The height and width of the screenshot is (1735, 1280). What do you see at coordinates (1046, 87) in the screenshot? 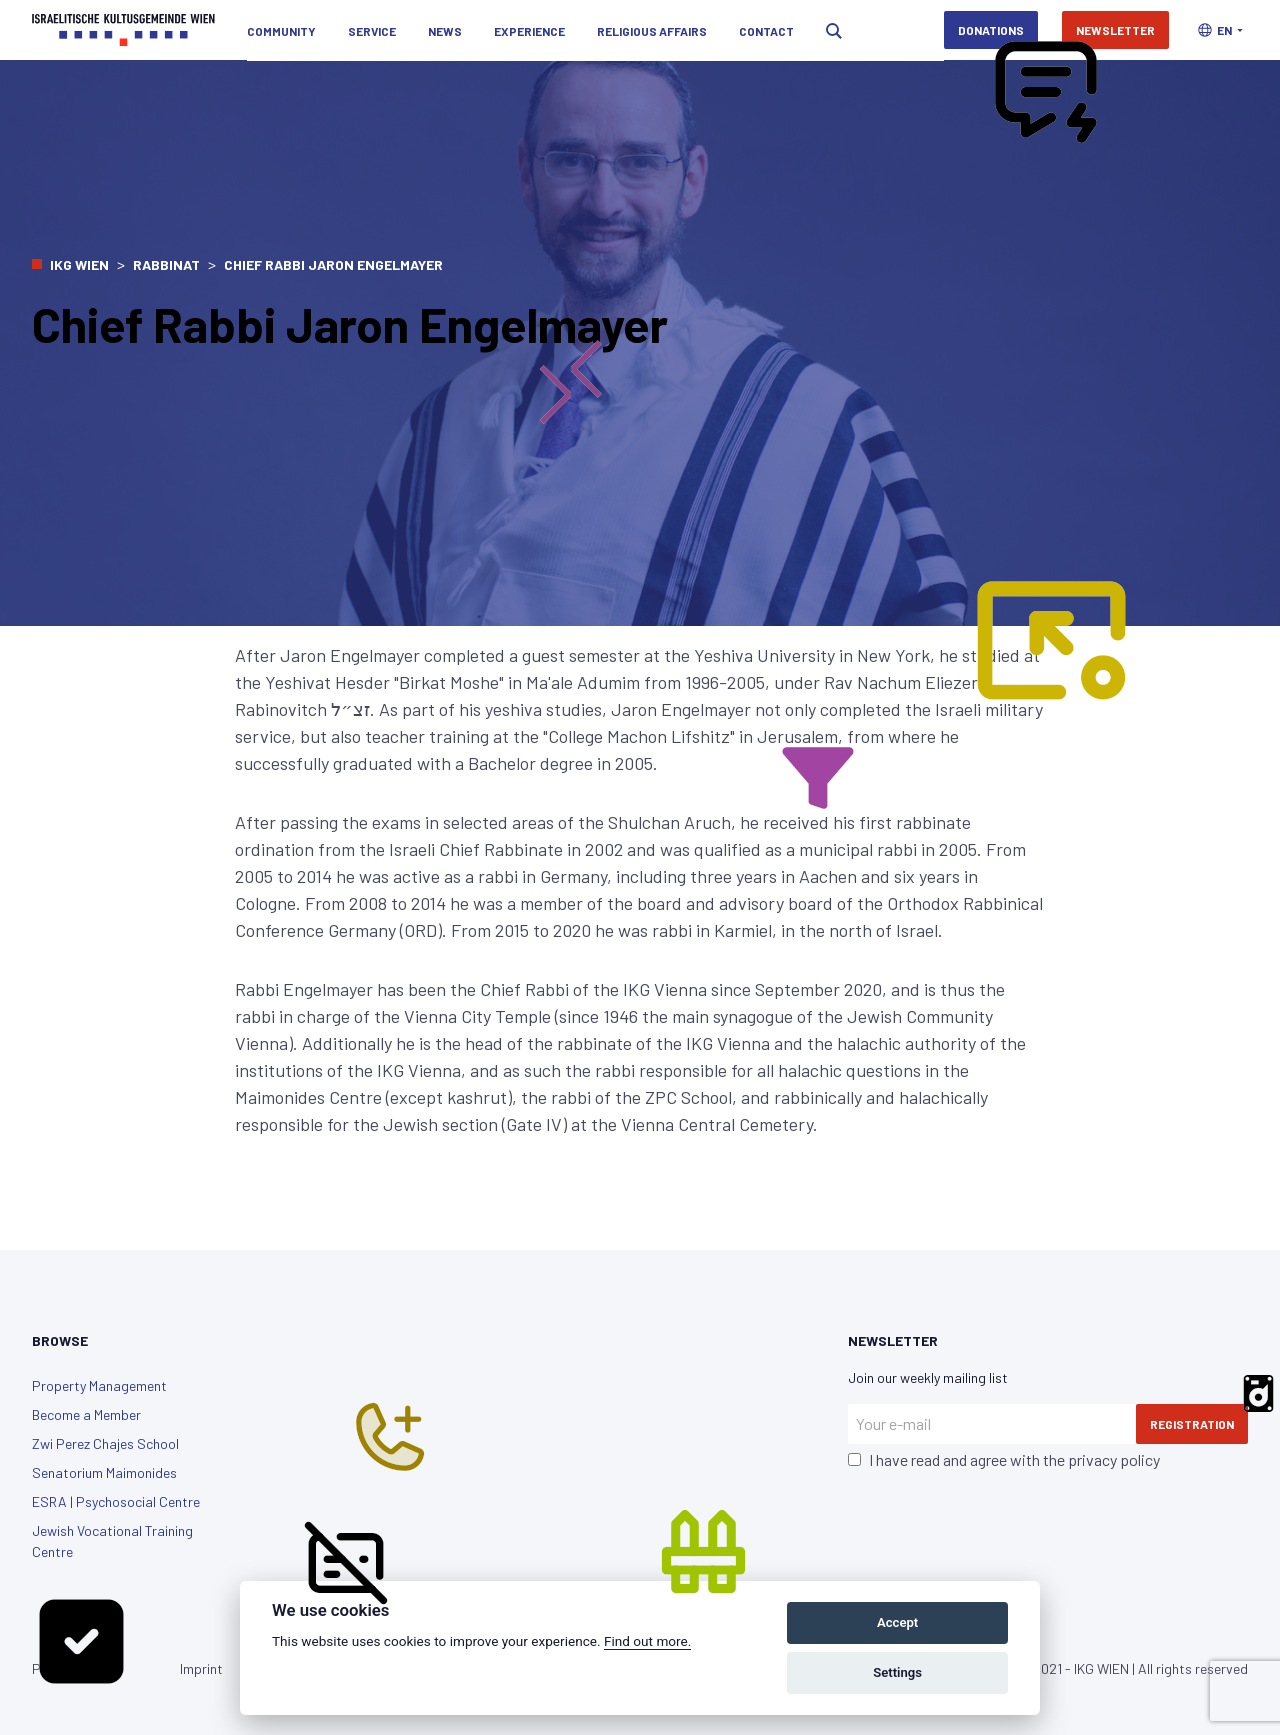
I see `send a quick reply or instant message` at bounding box center [1046, 87].